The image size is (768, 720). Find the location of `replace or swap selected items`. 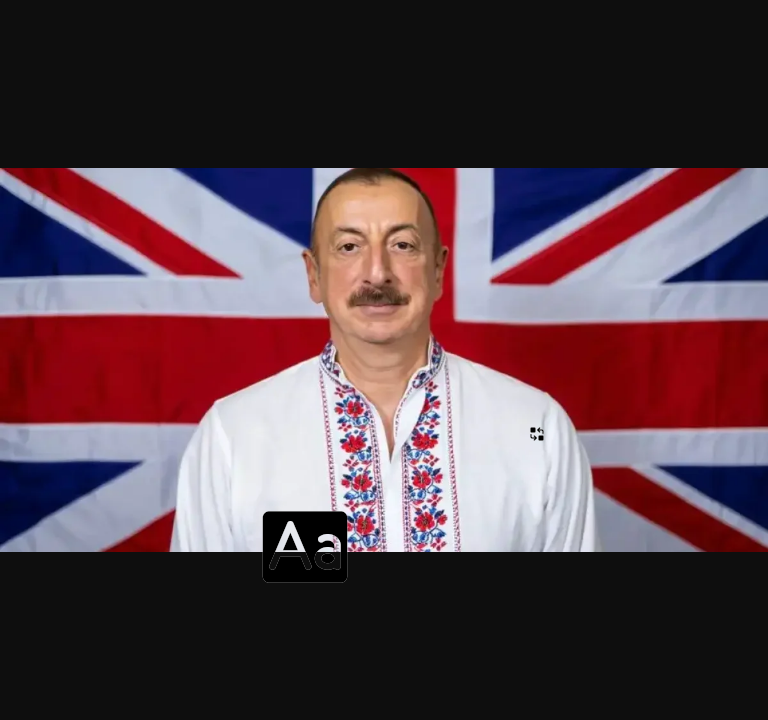

replace or swap selected items is located at coordinates (537, 434).